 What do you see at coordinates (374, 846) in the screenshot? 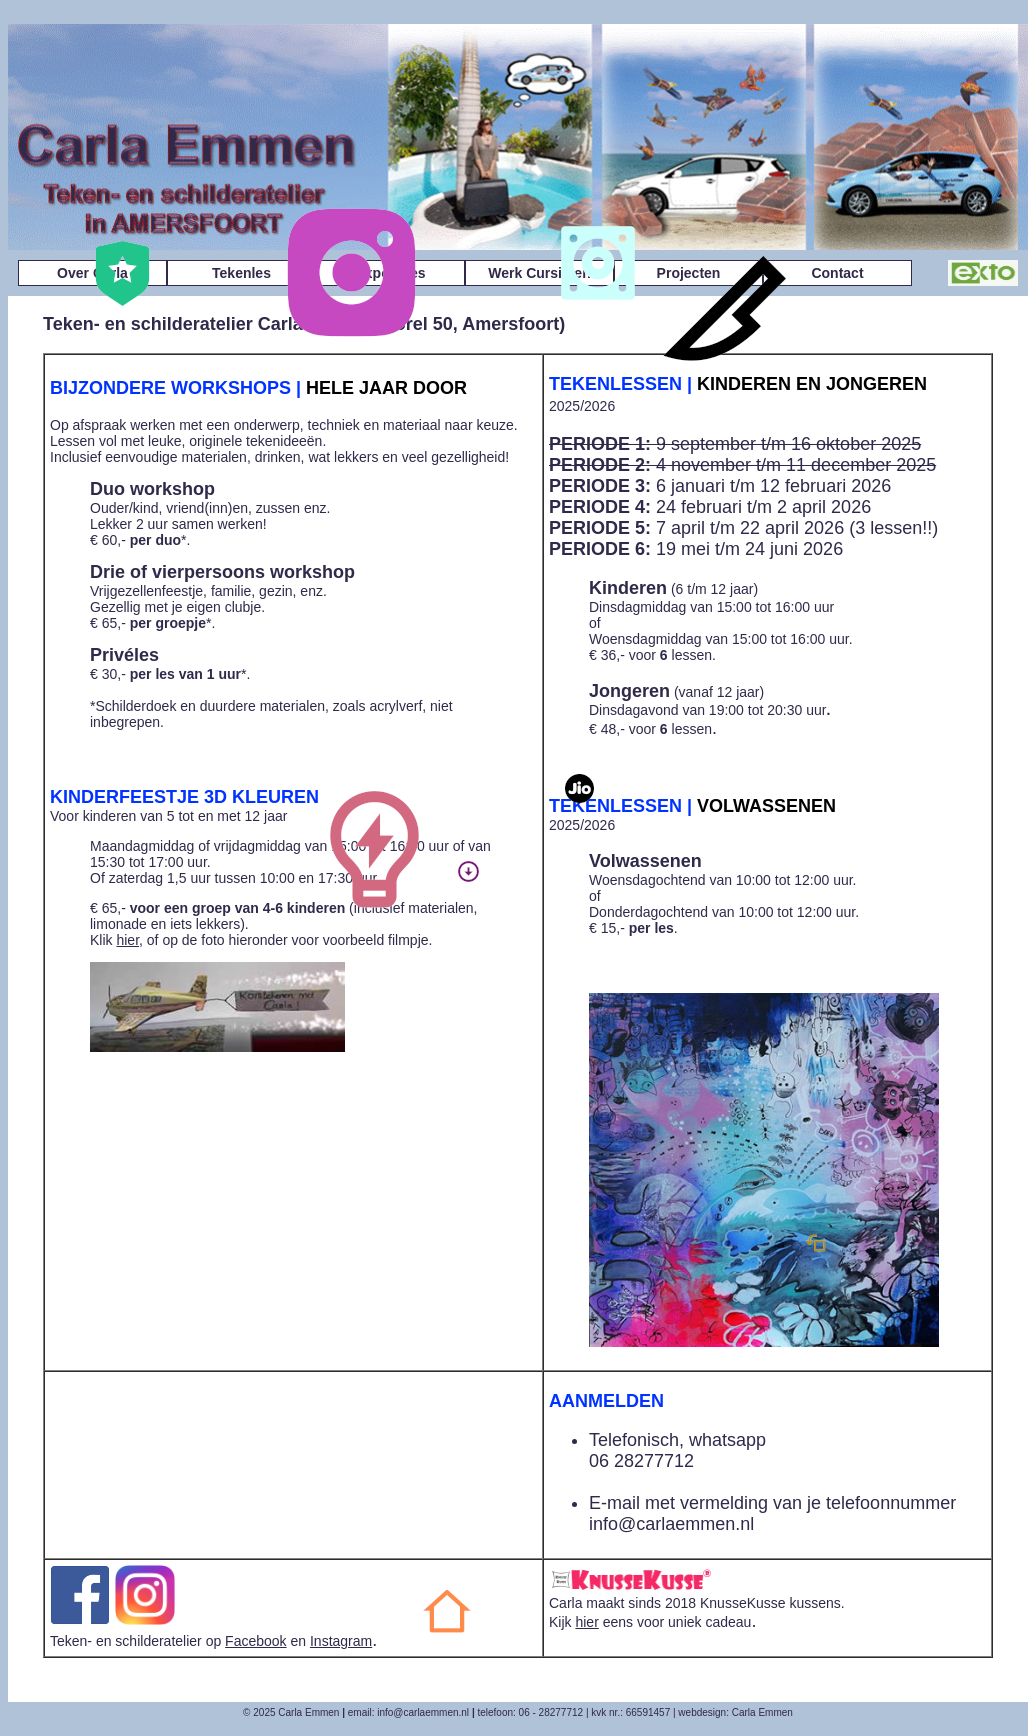
I see `indicates a new idea or inspiration` at bounding box center [374, 846].